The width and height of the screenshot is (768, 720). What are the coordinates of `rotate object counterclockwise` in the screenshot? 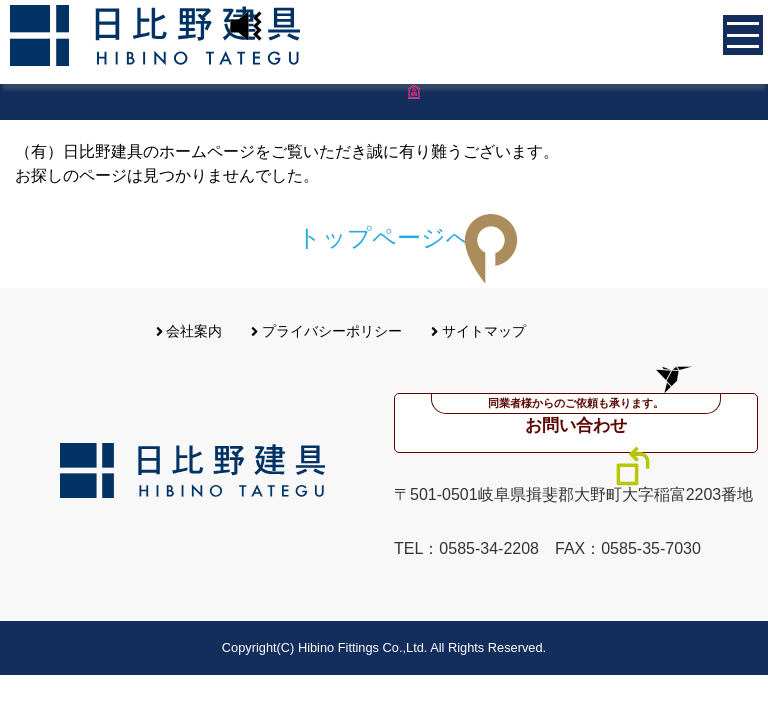 It's located at (633, 467).